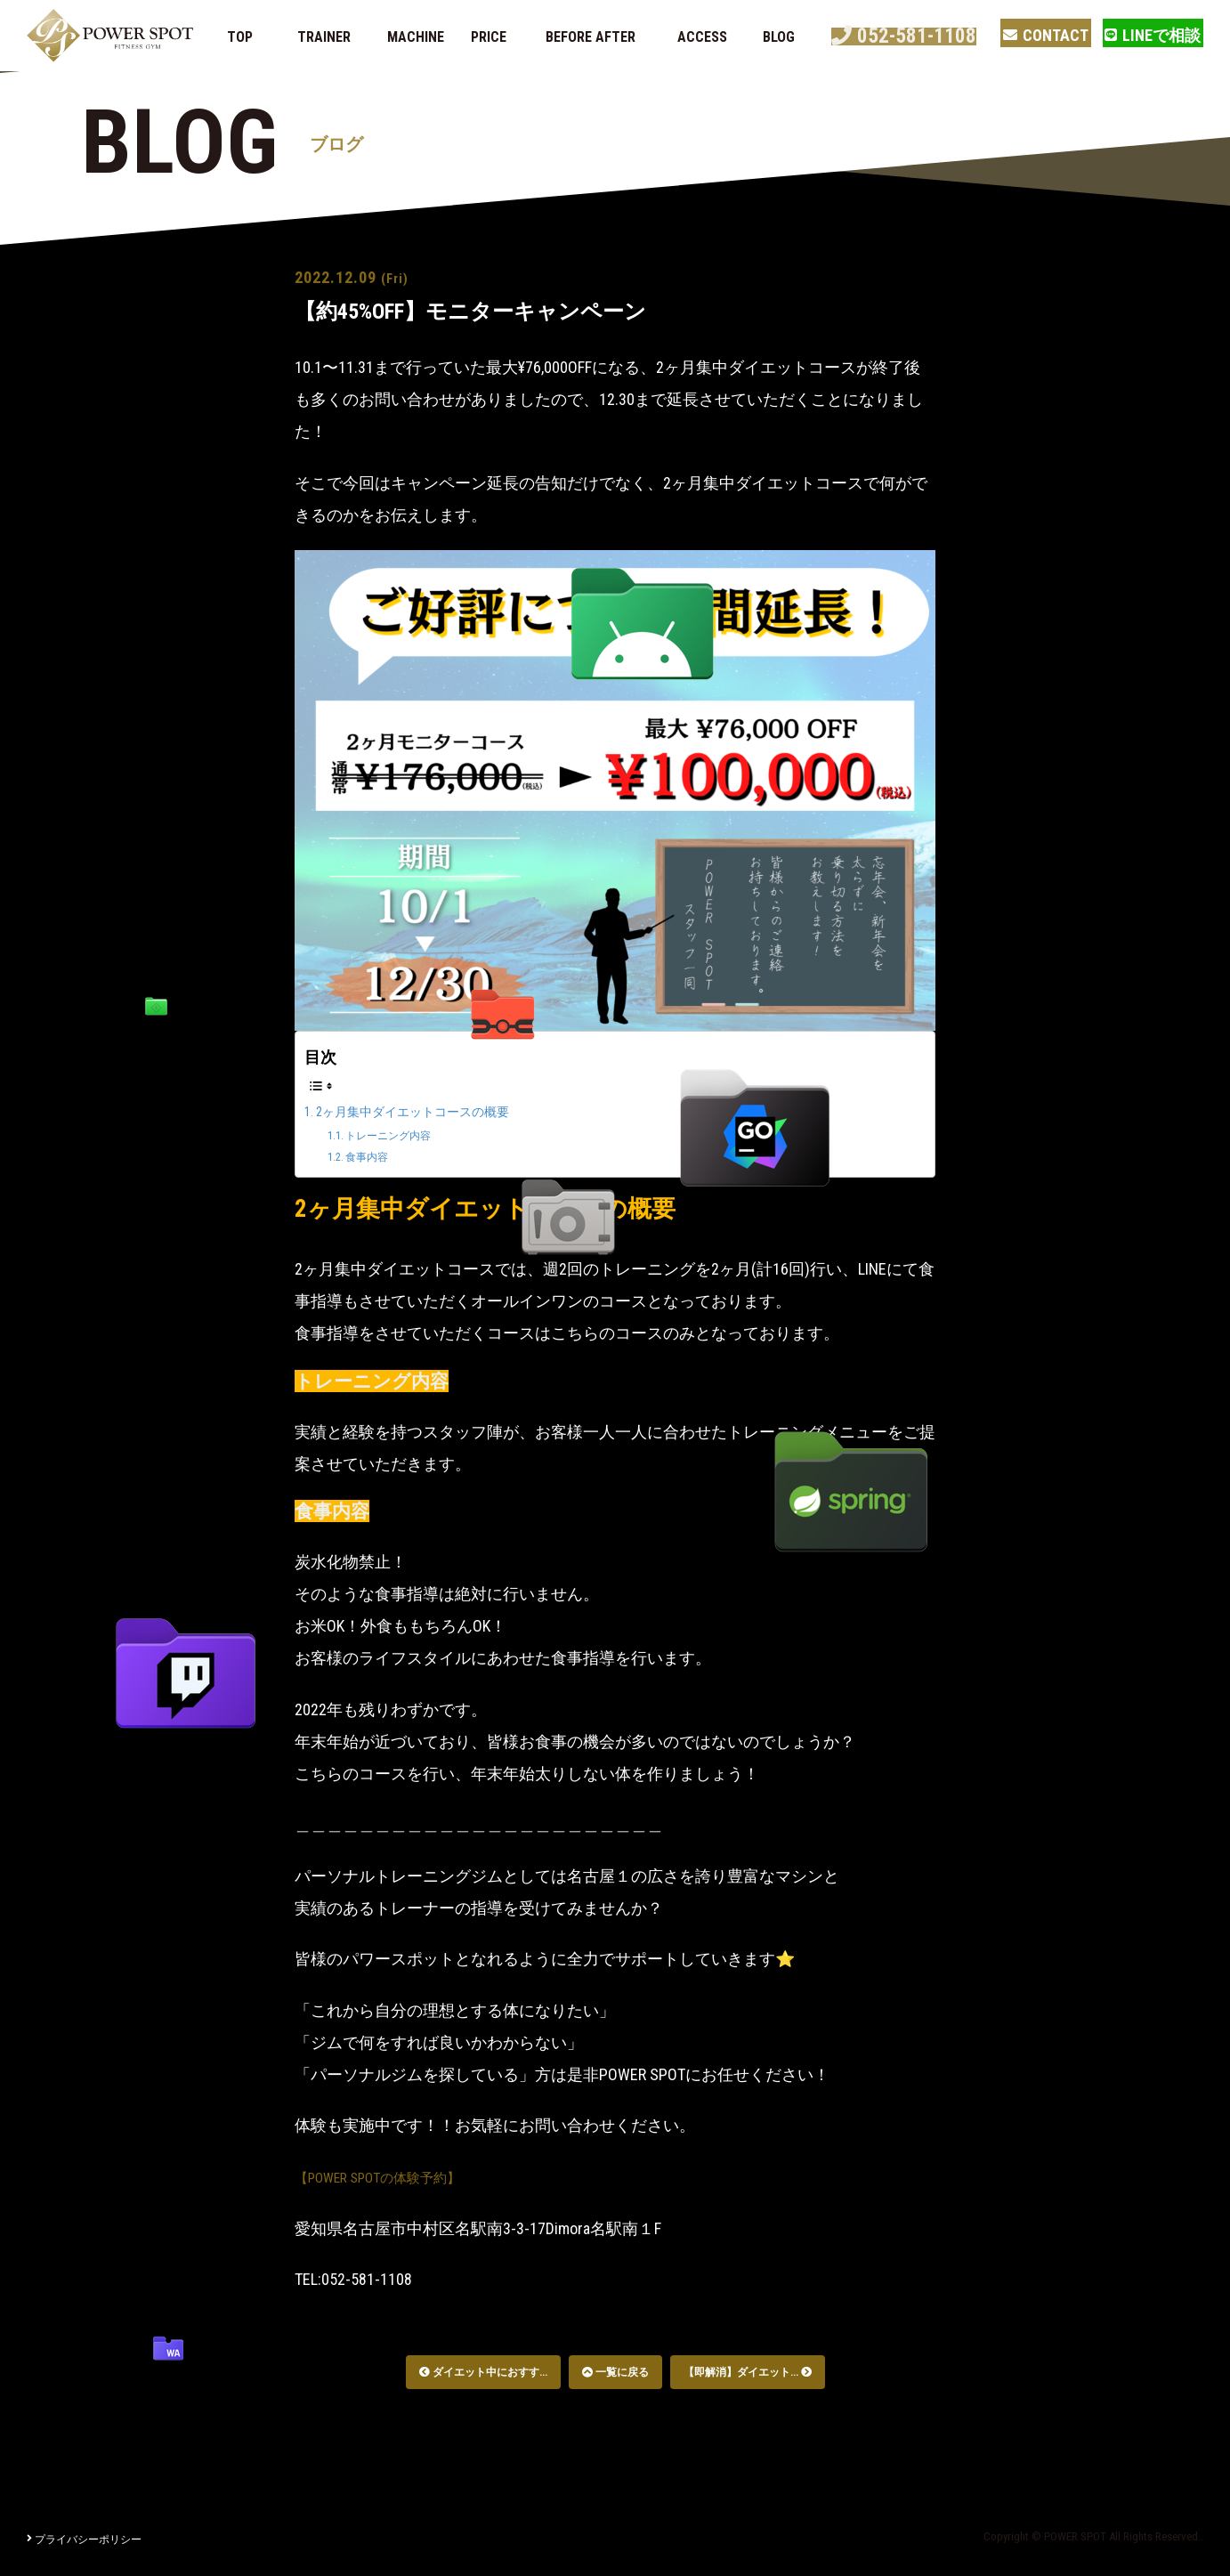 This screenshot has height=2576, width=1230. Describe the element at coordinates (568, 1219) in the screenshot. I see `access a secure or locked folder` at that location.